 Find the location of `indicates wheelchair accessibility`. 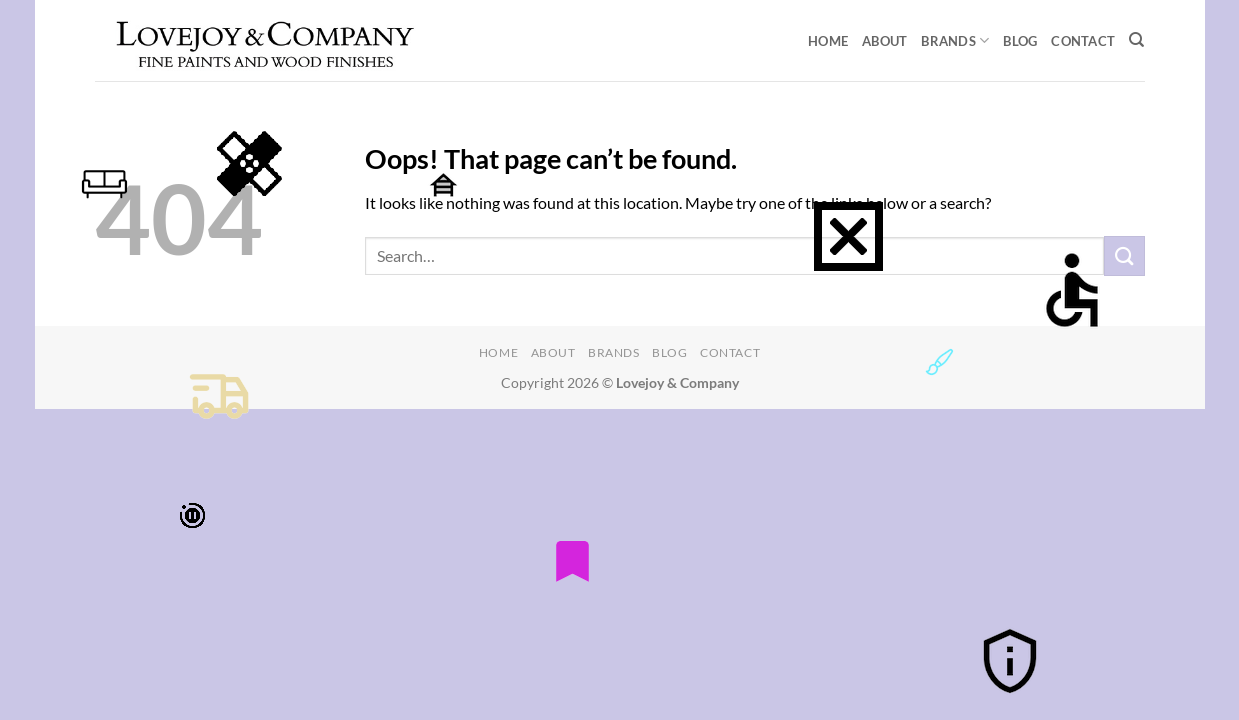

indicates wheelchair accessibility is located at coordinates (1072, 290).